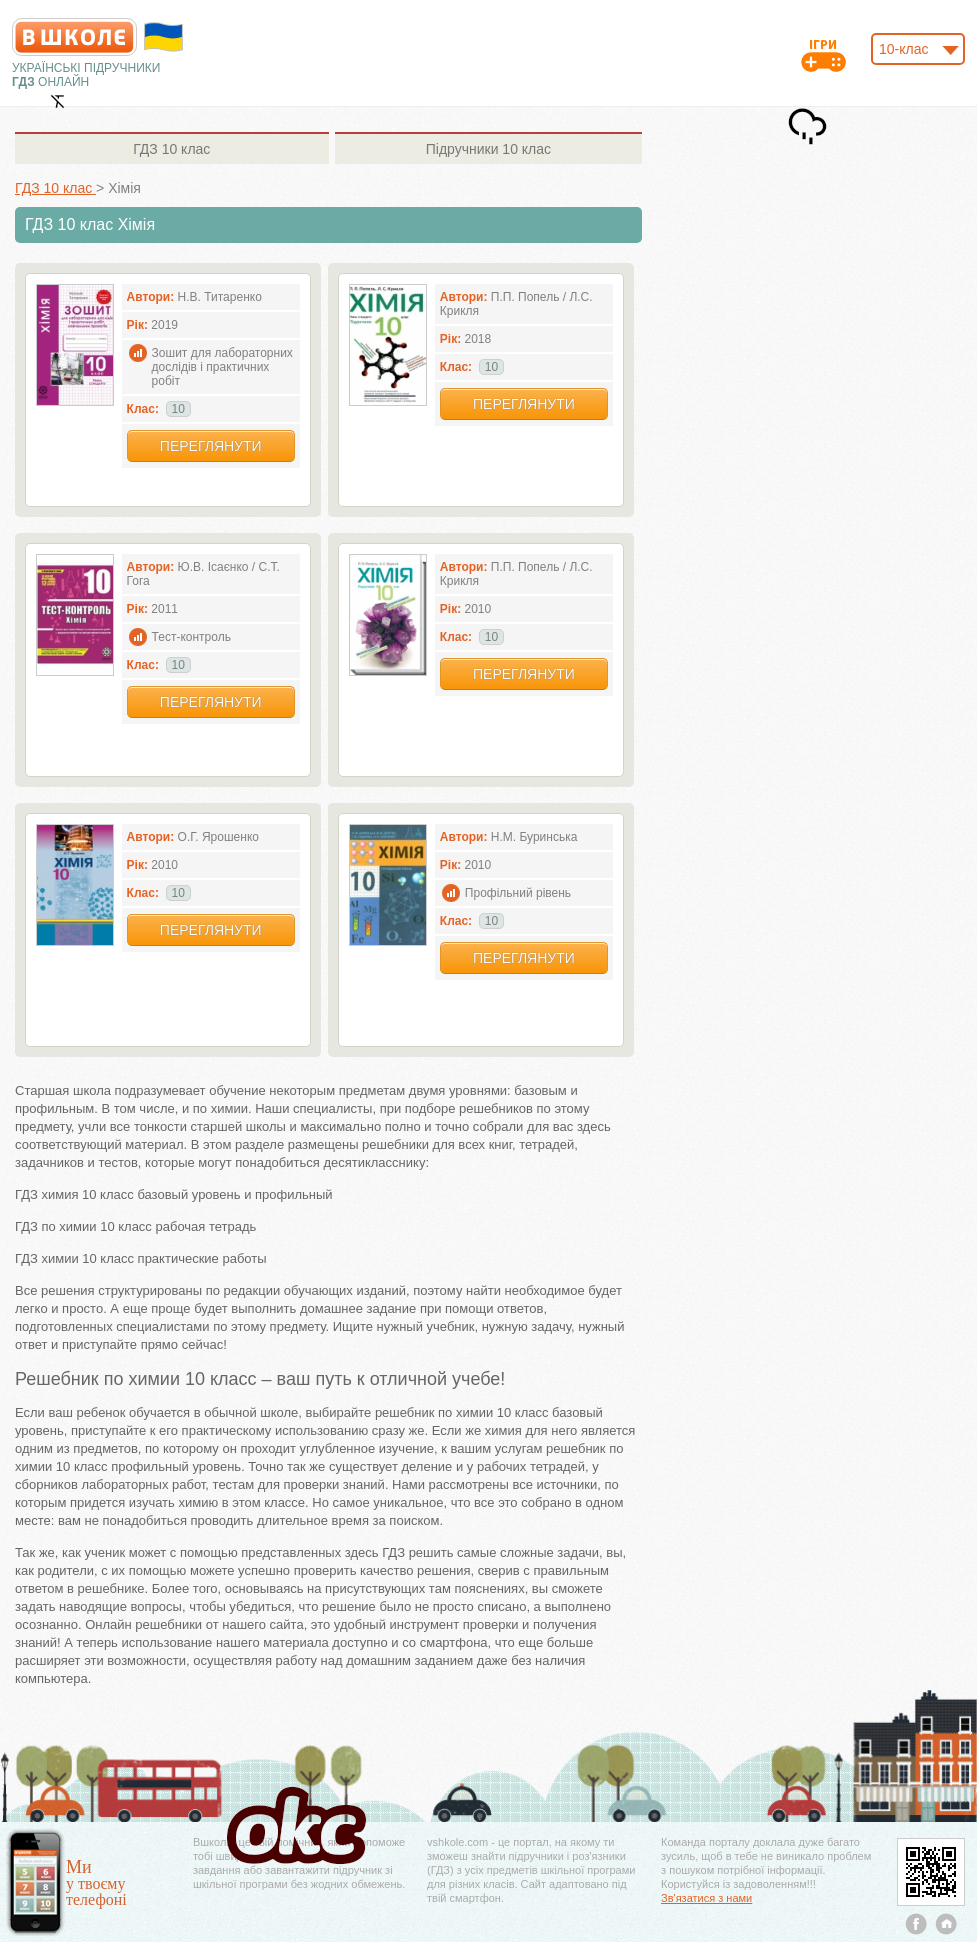  What do you see at coordinates (57, 101) in the screenshot?
I see `clear text formatting` at bounding box center [57, 101].